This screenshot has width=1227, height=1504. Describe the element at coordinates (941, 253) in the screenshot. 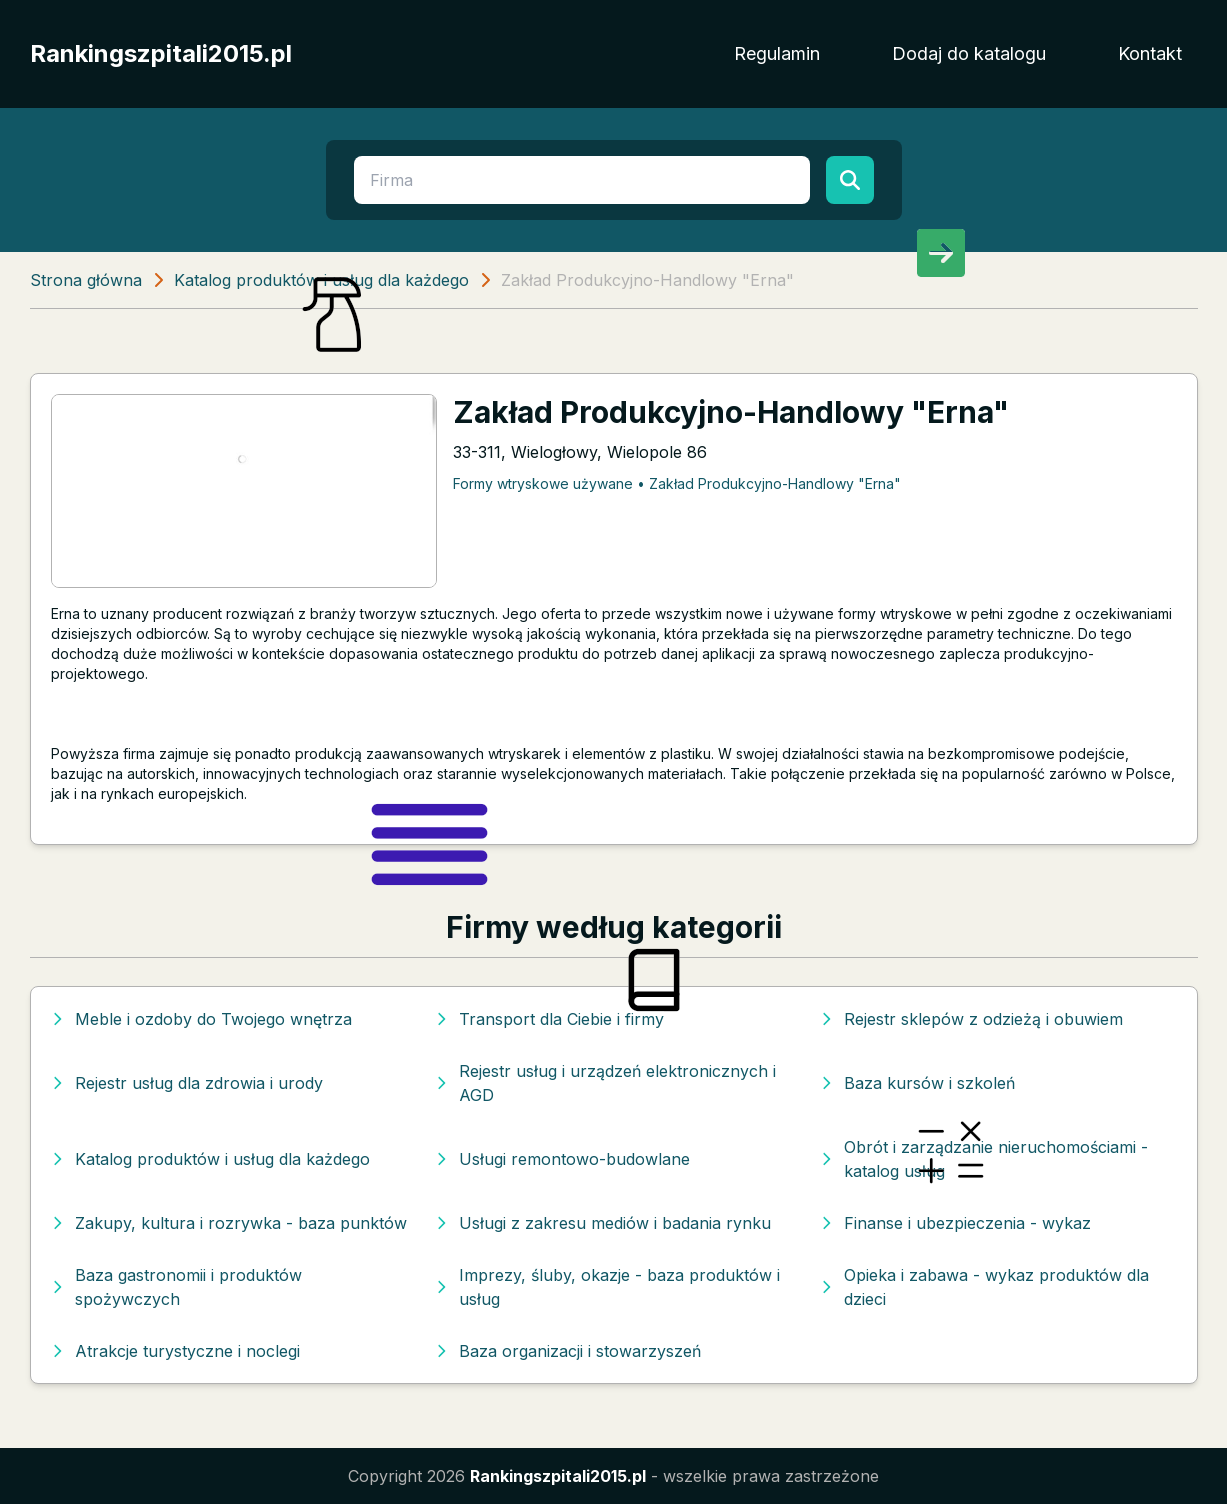

I see `navigate to the next item or screen` at that location.